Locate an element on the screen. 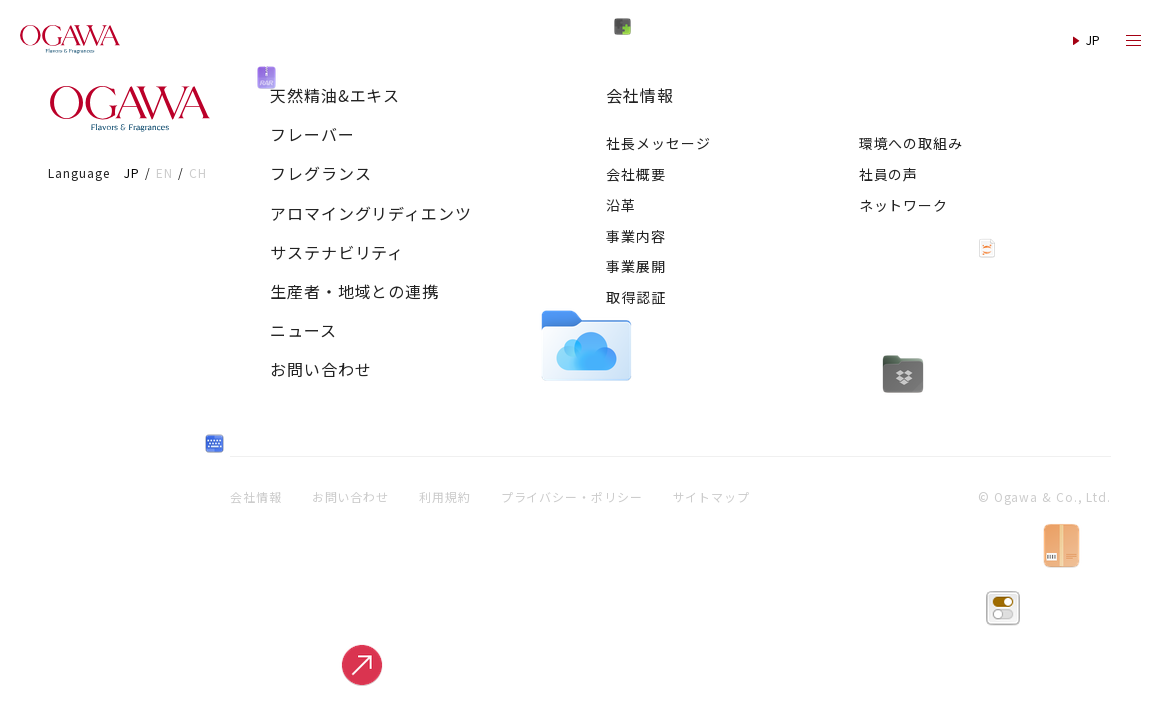 The image size is (1161, 720). compressed archive file type indicator is located at coordinates (1061, 545).